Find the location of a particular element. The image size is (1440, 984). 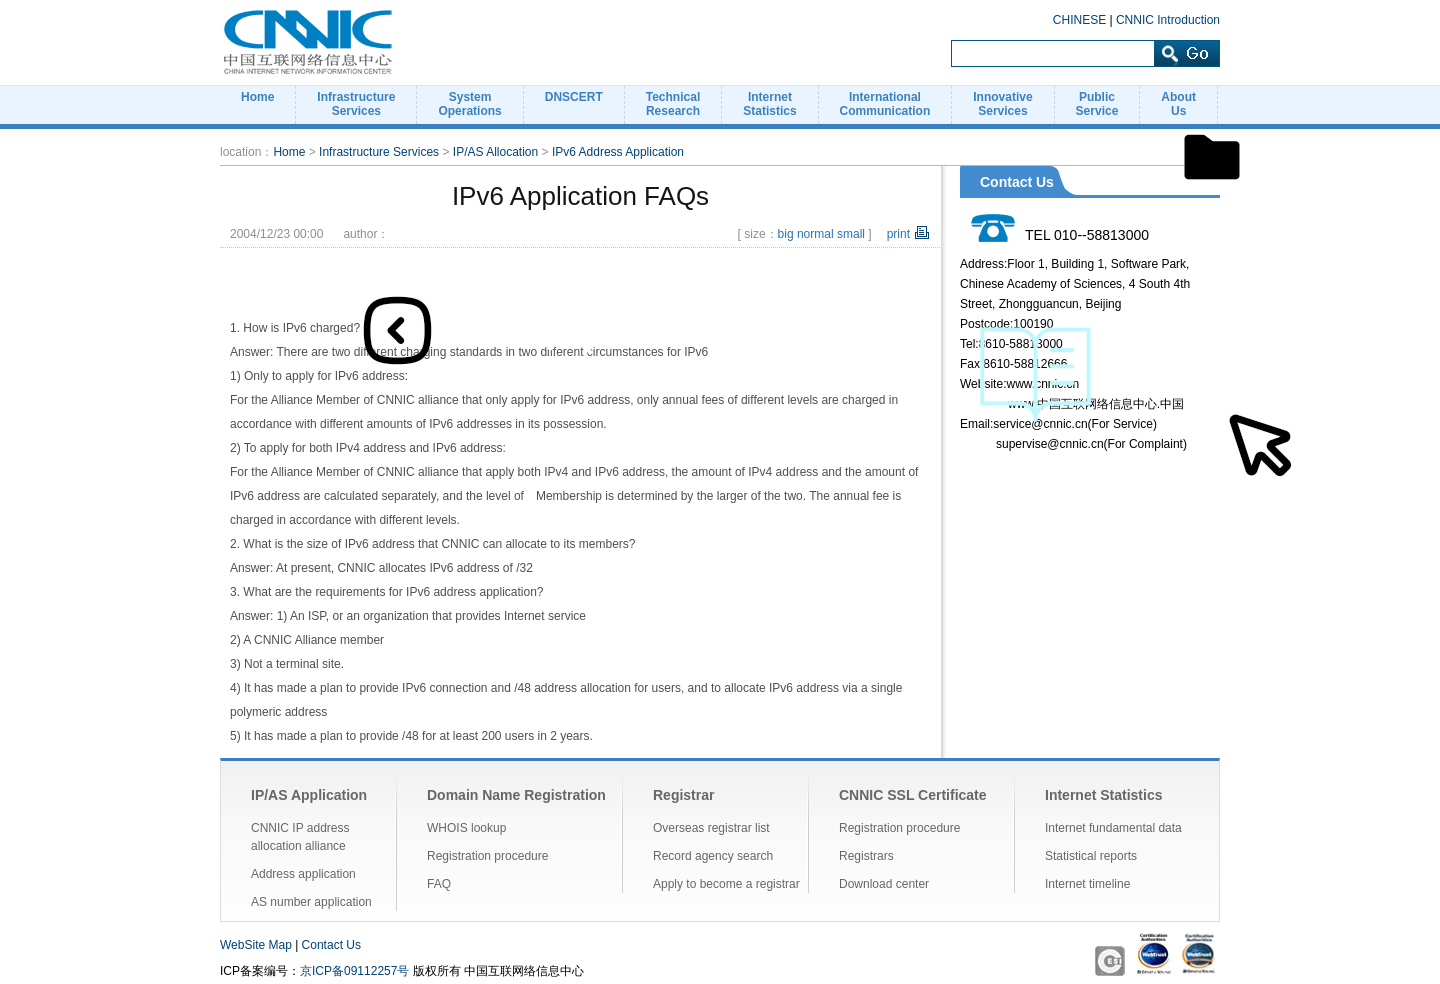

go back to the previous screen is located at coordinates (397, 330).